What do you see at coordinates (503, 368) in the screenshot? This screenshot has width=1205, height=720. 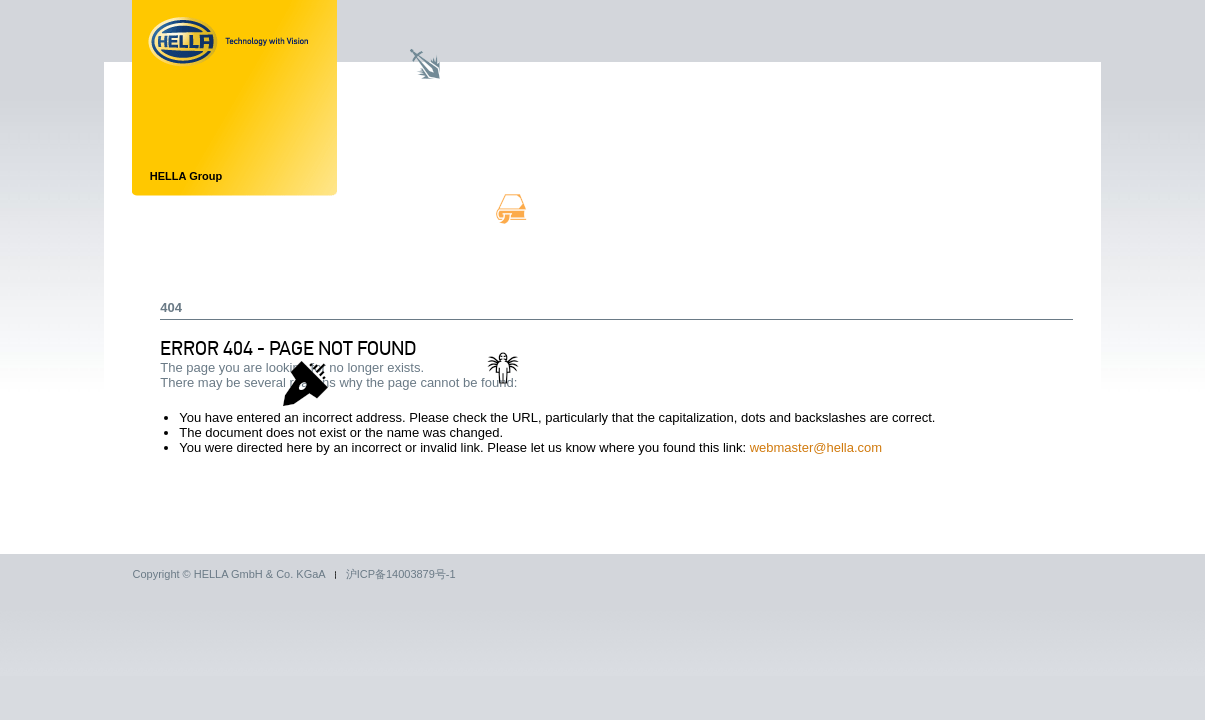 I see `select octopus-human hybrid character` at bounding box center [503, 368].